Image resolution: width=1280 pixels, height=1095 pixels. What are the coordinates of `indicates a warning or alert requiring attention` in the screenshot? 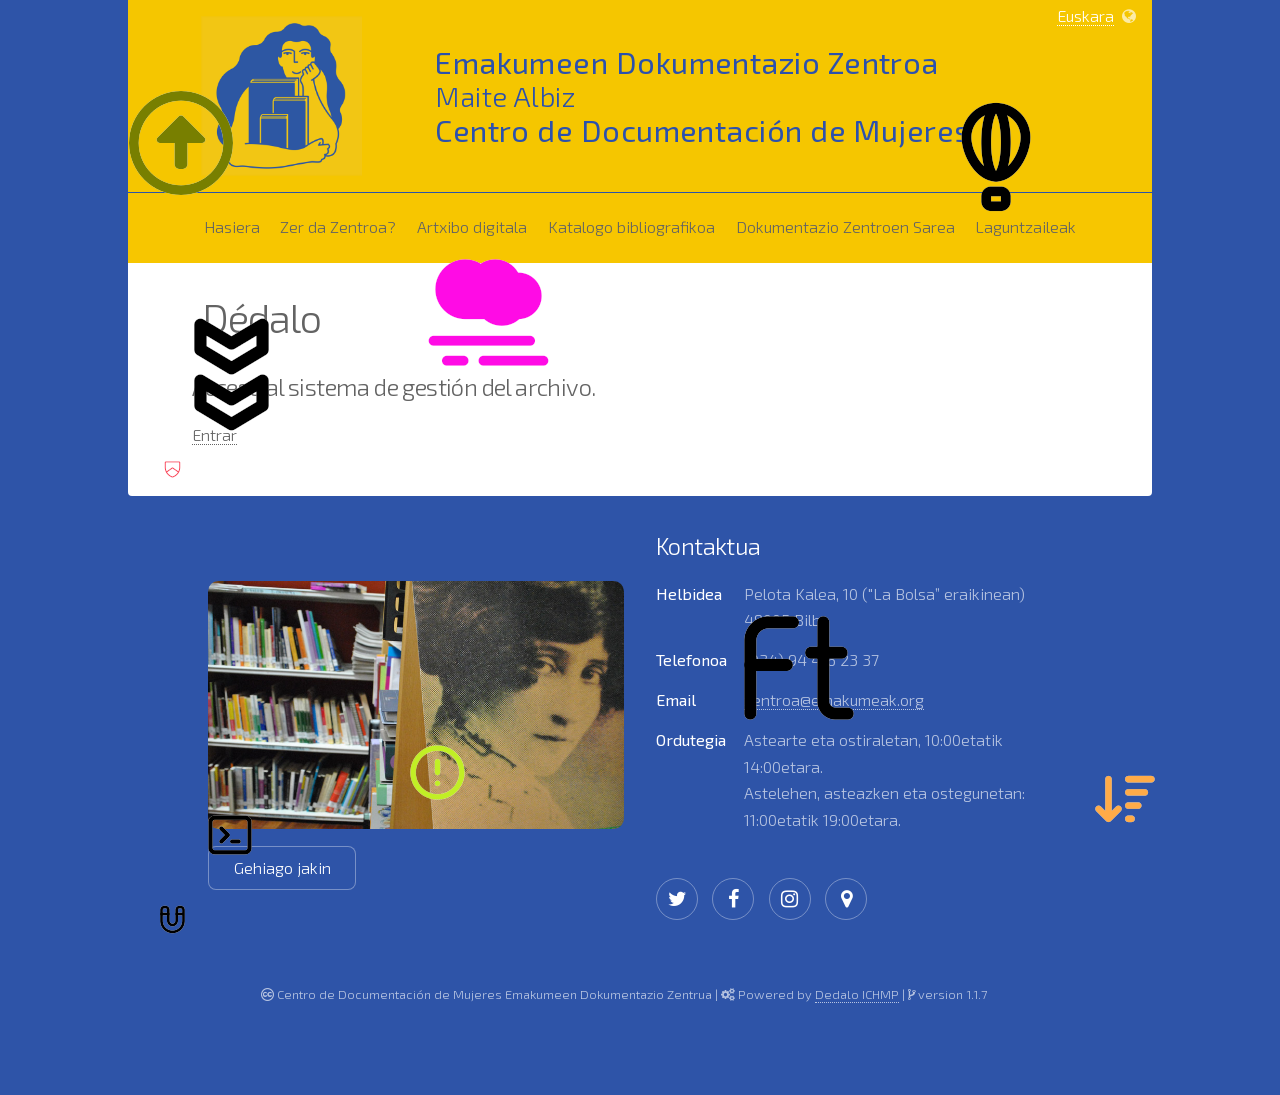 It's located at (437, 772).